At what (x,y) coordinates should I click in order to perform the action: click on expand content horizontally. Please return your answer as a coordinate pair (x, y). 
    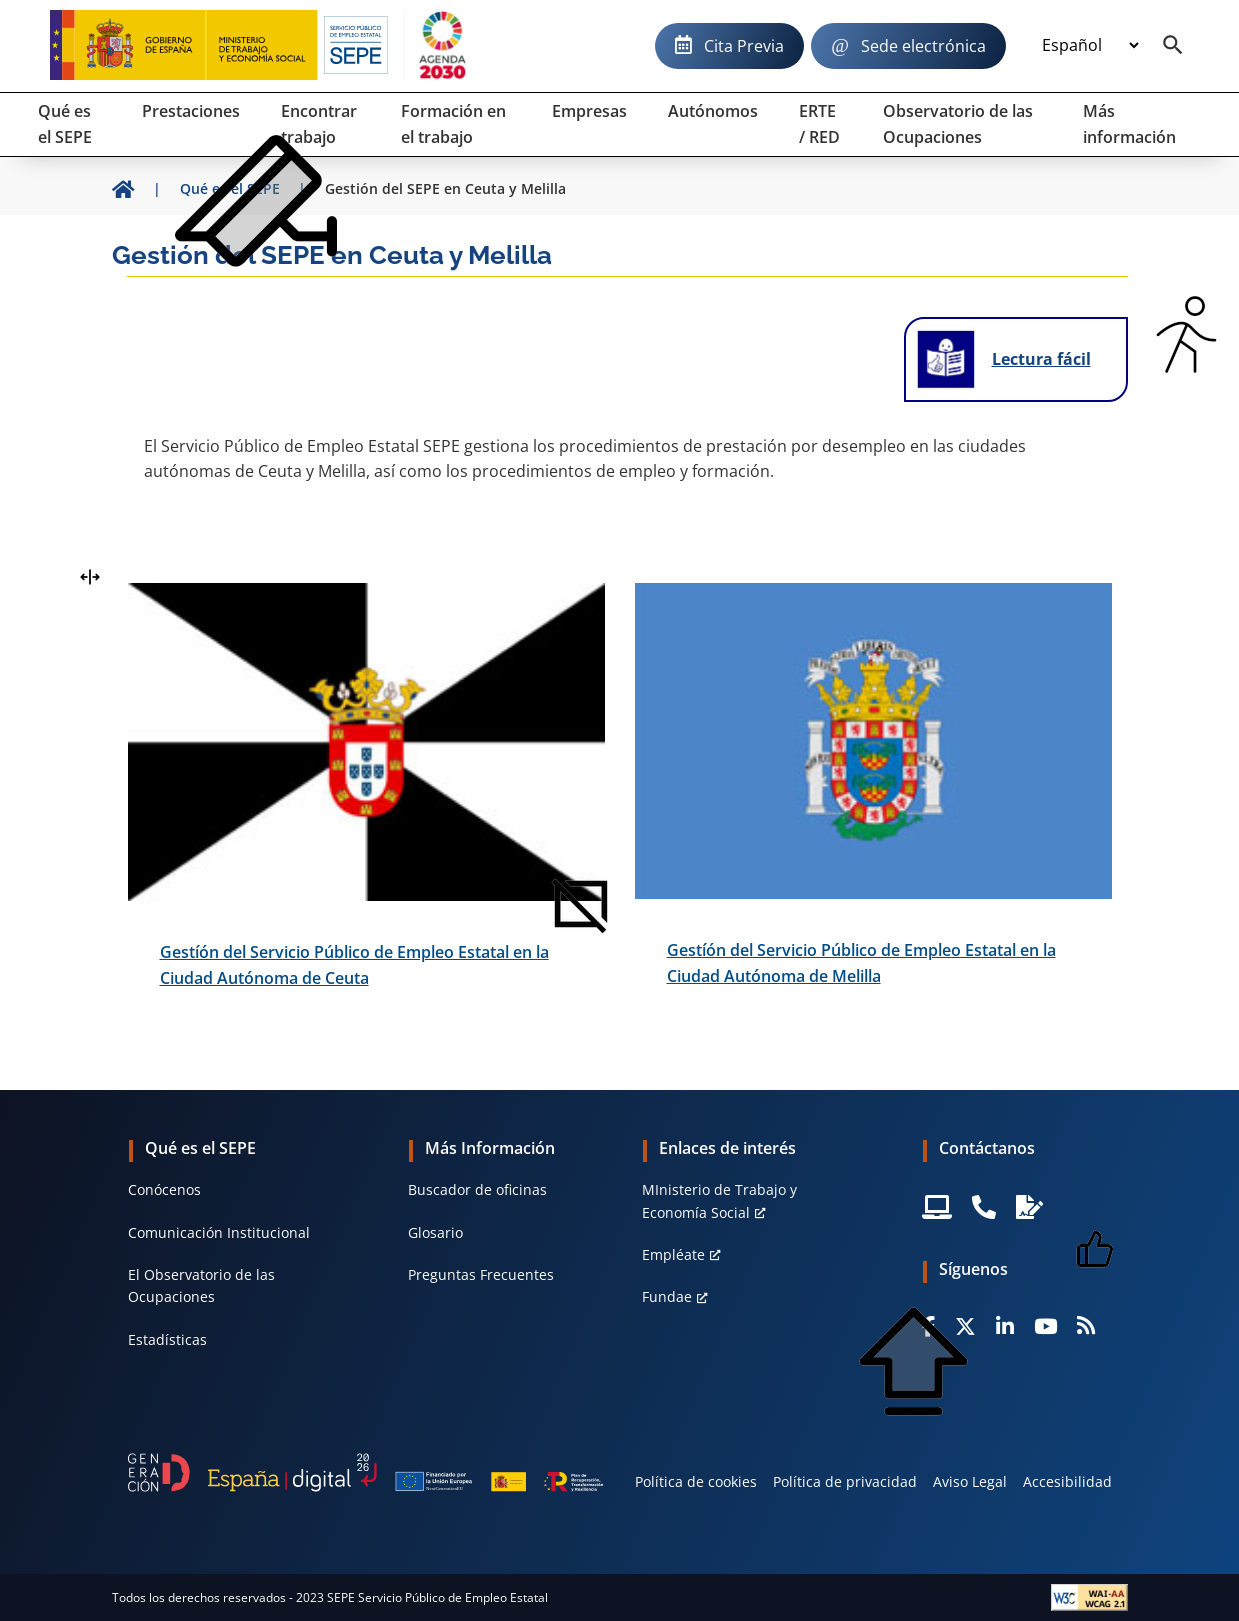
    Looking at the image, I should click on (90, 577).